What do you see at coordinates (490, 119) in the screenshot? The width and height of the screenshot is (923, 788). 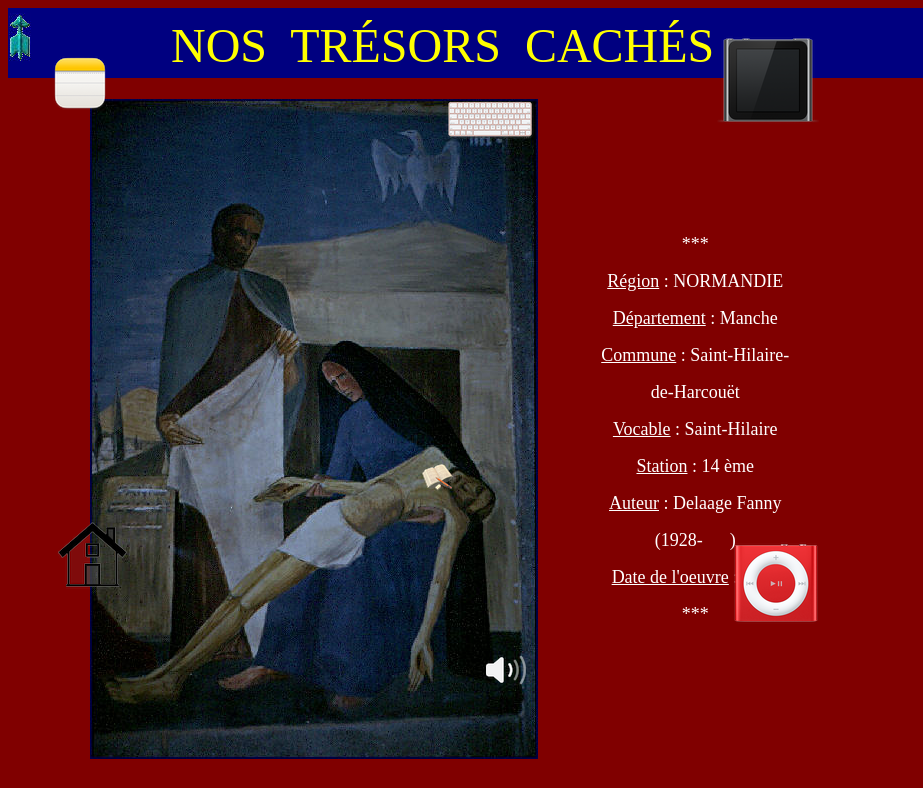 I see `connect to a wireless bluetooth keyboard` at bounding box center [490, 119].